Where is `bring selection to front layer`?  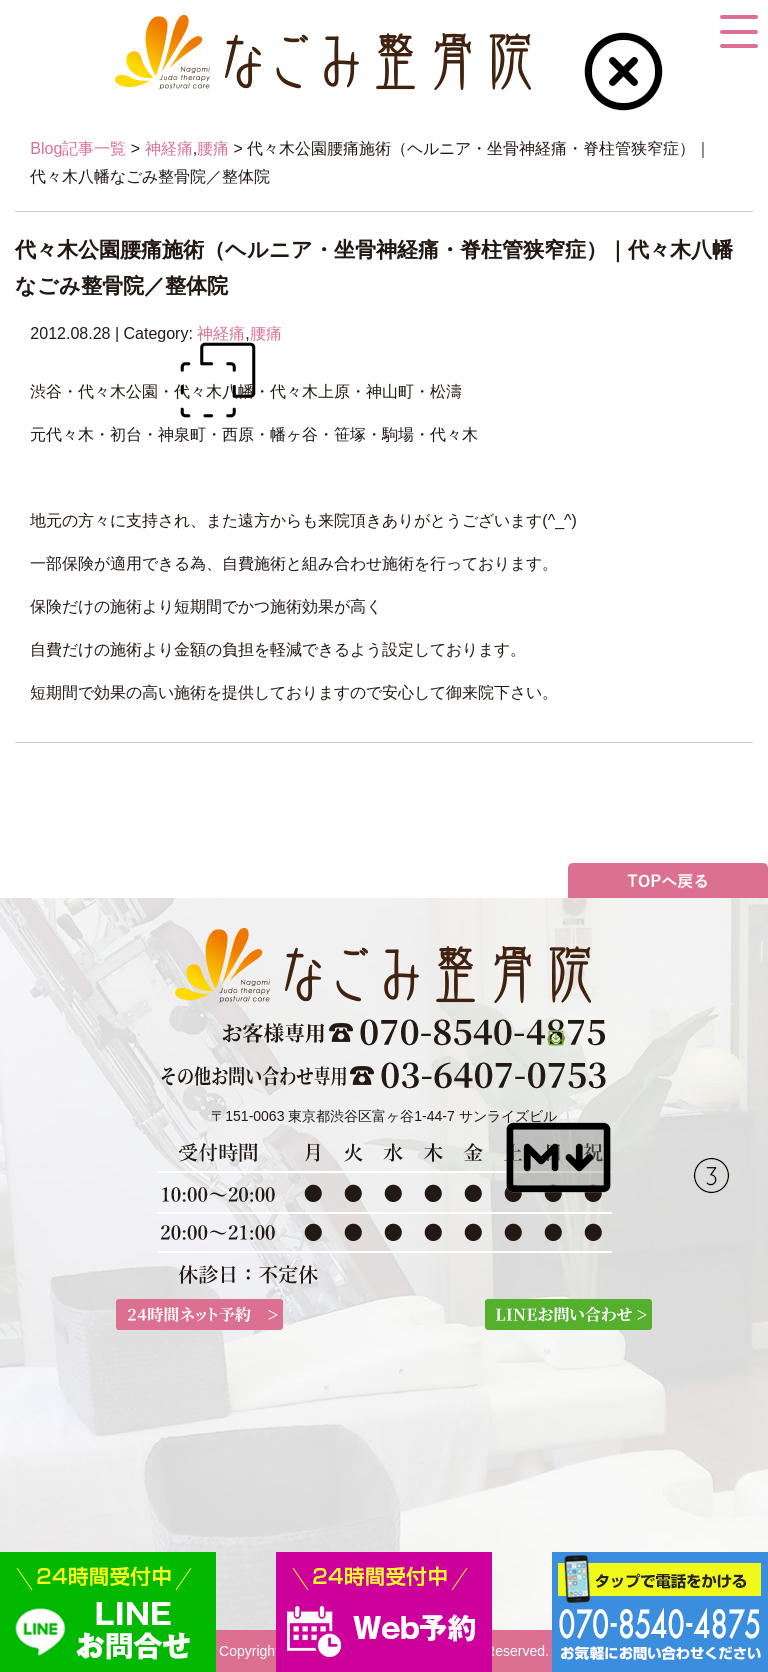 bring selection to front layer is located at coordinates (218, 380).